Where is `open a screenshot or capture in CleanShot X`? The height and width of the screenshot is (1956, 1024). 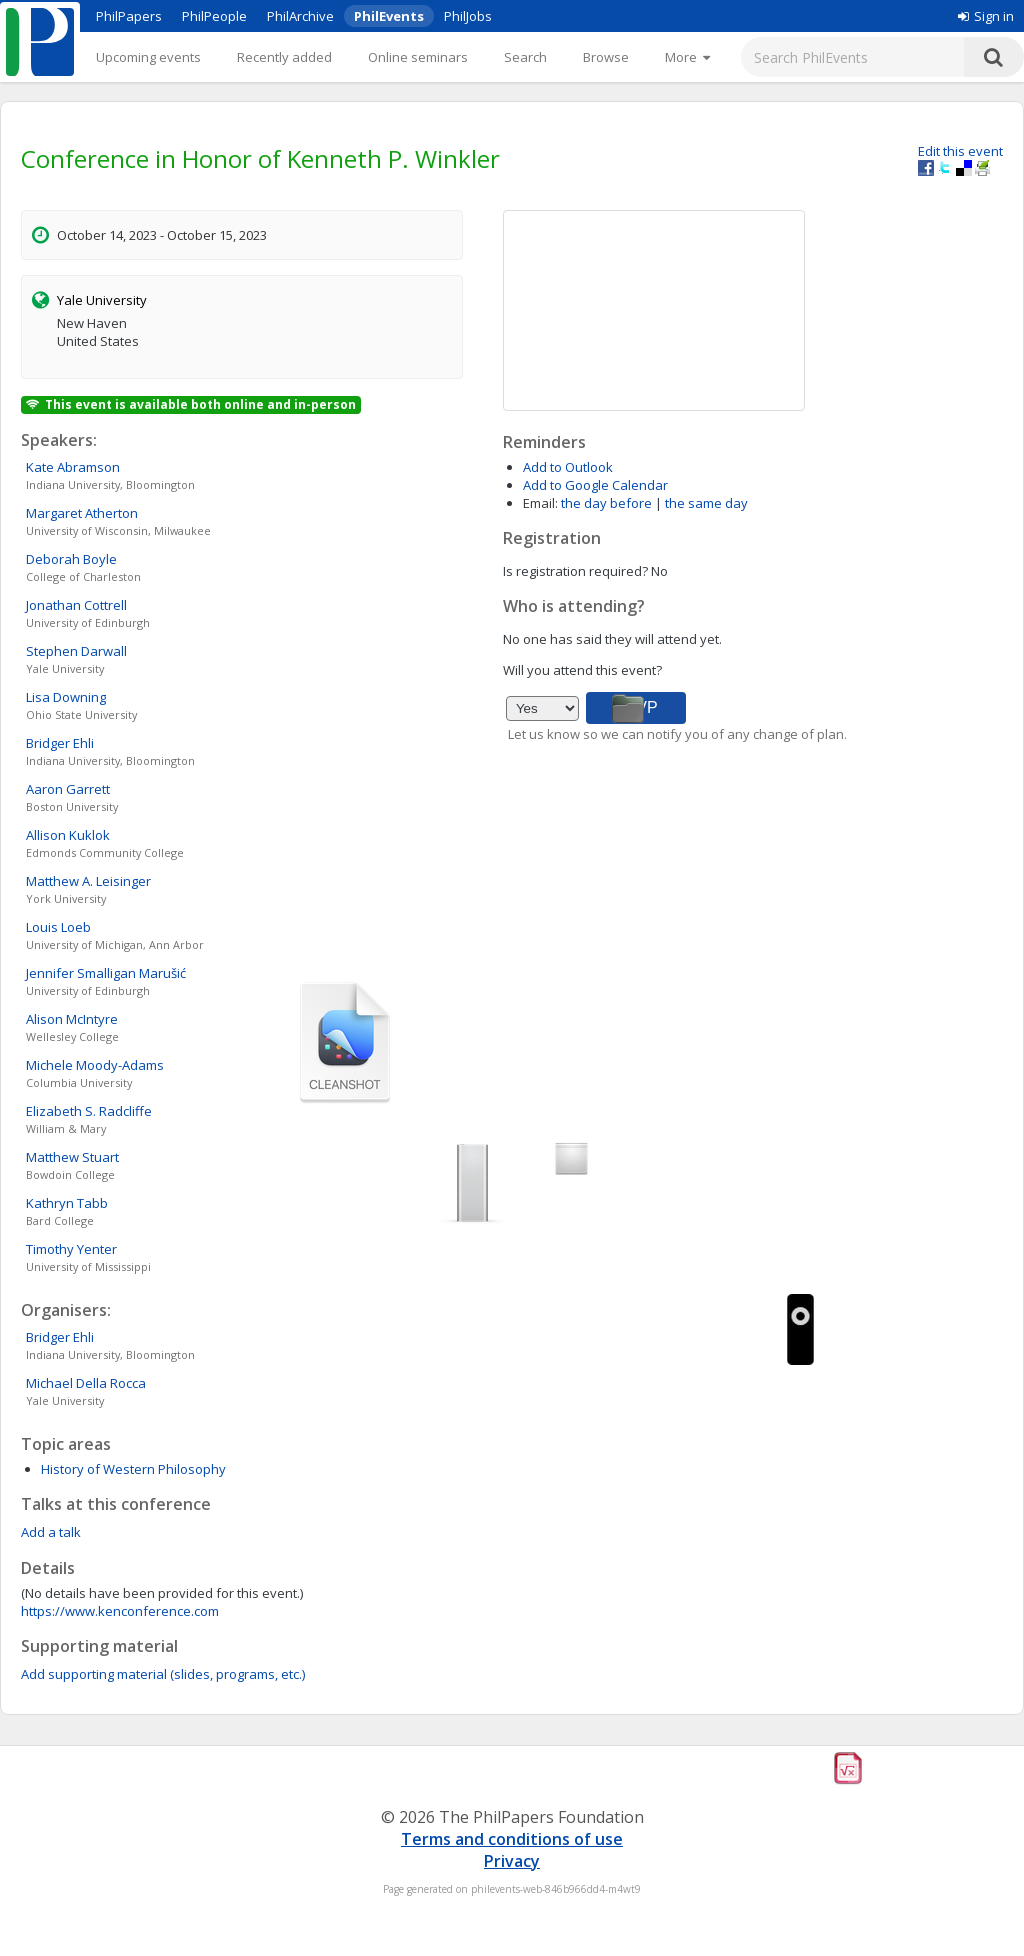
open a screenshot or capture in CleanShot X is located at coordinates (345, 1041).